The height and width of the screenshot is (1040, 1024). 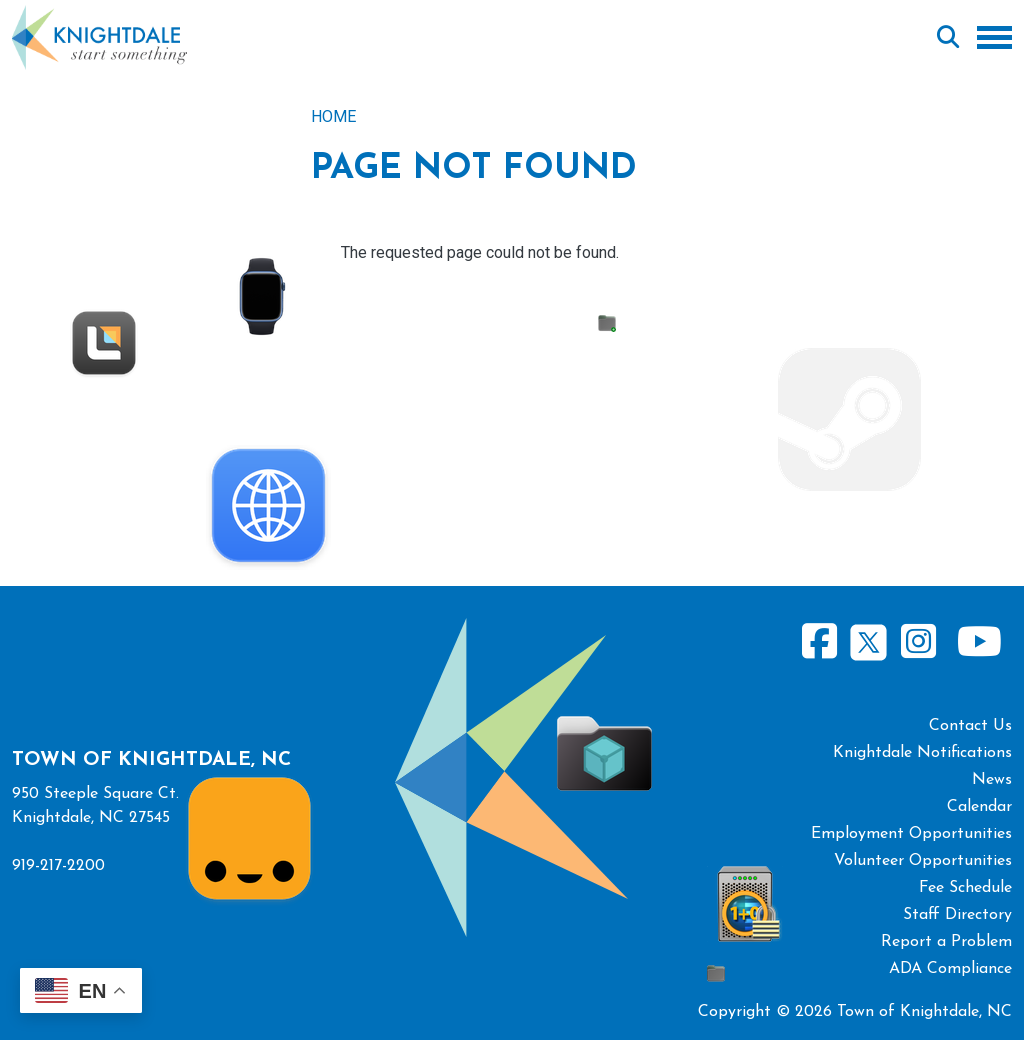 I want to click on open a folder to view its contents, so click(x=716, y=973).